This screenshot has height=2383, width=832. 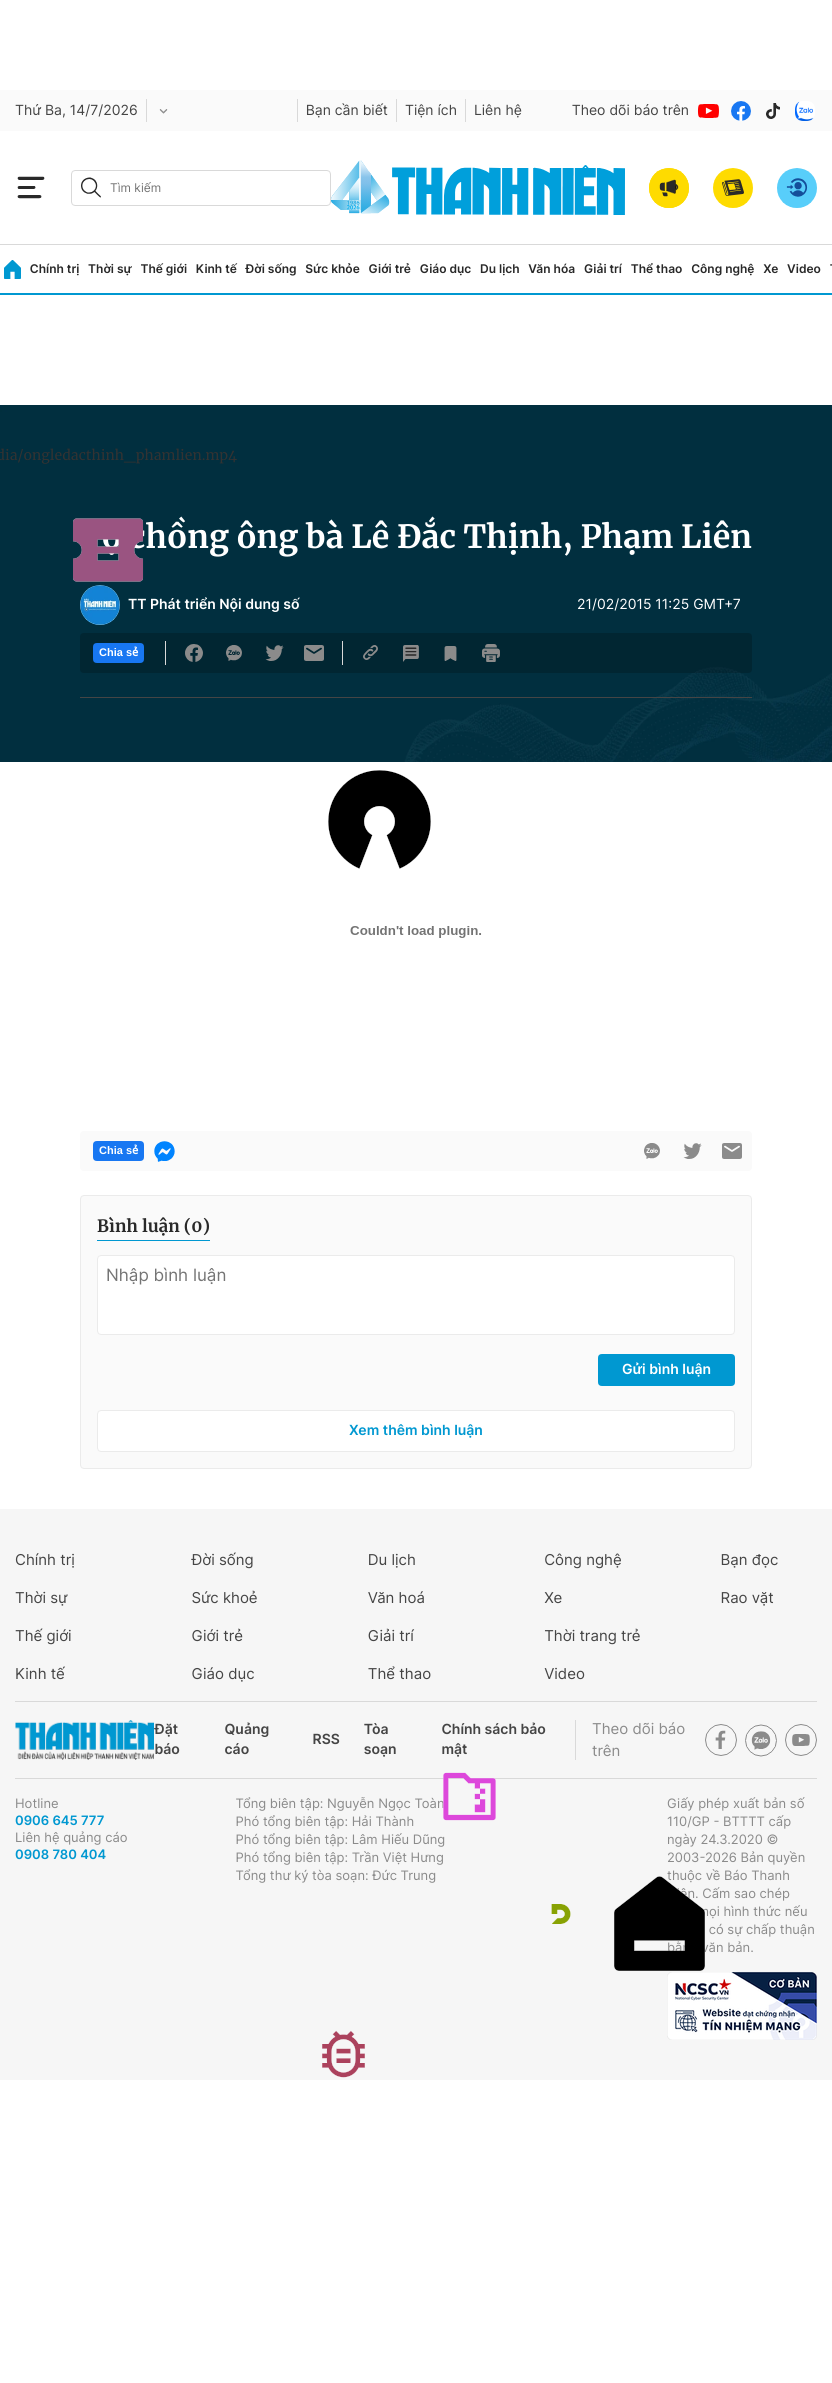 What do you see at coordinates (561, 1914) in the screenshot?
I see `deepgram logo` at bounding box center [561, 1914].